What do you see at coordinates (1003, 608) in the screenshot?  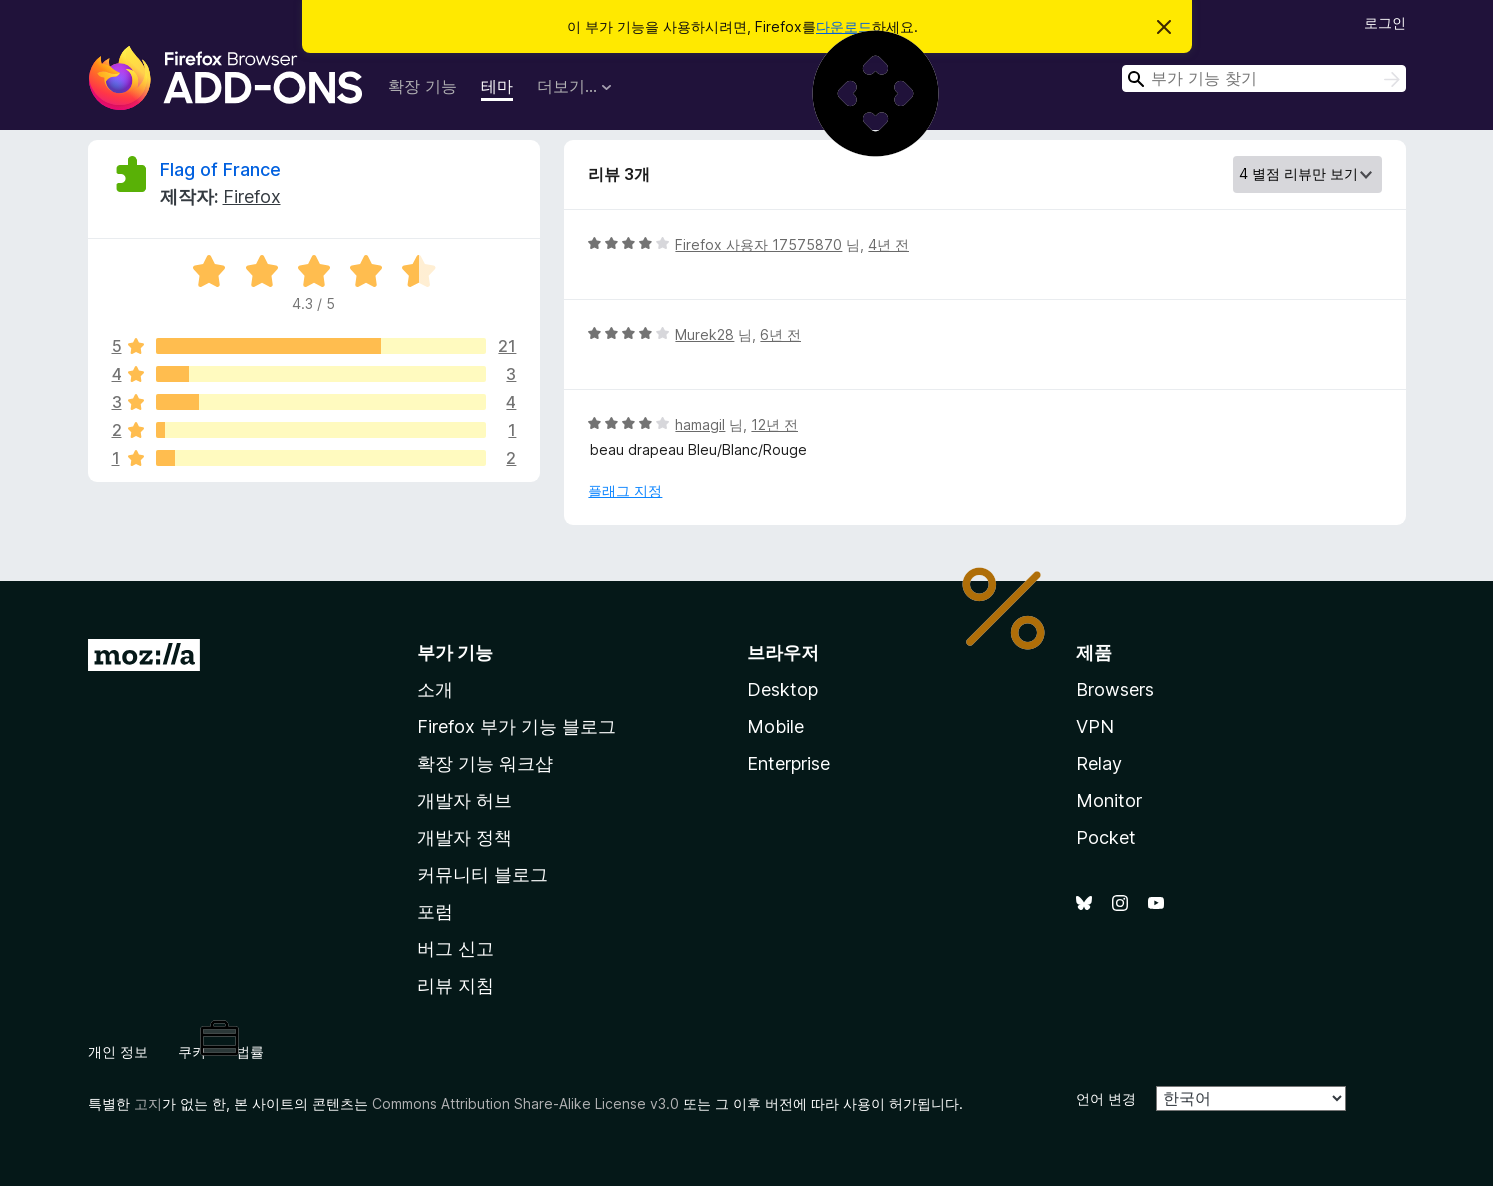 I see `apply or view a discount` at bounding box center [1003, 608].